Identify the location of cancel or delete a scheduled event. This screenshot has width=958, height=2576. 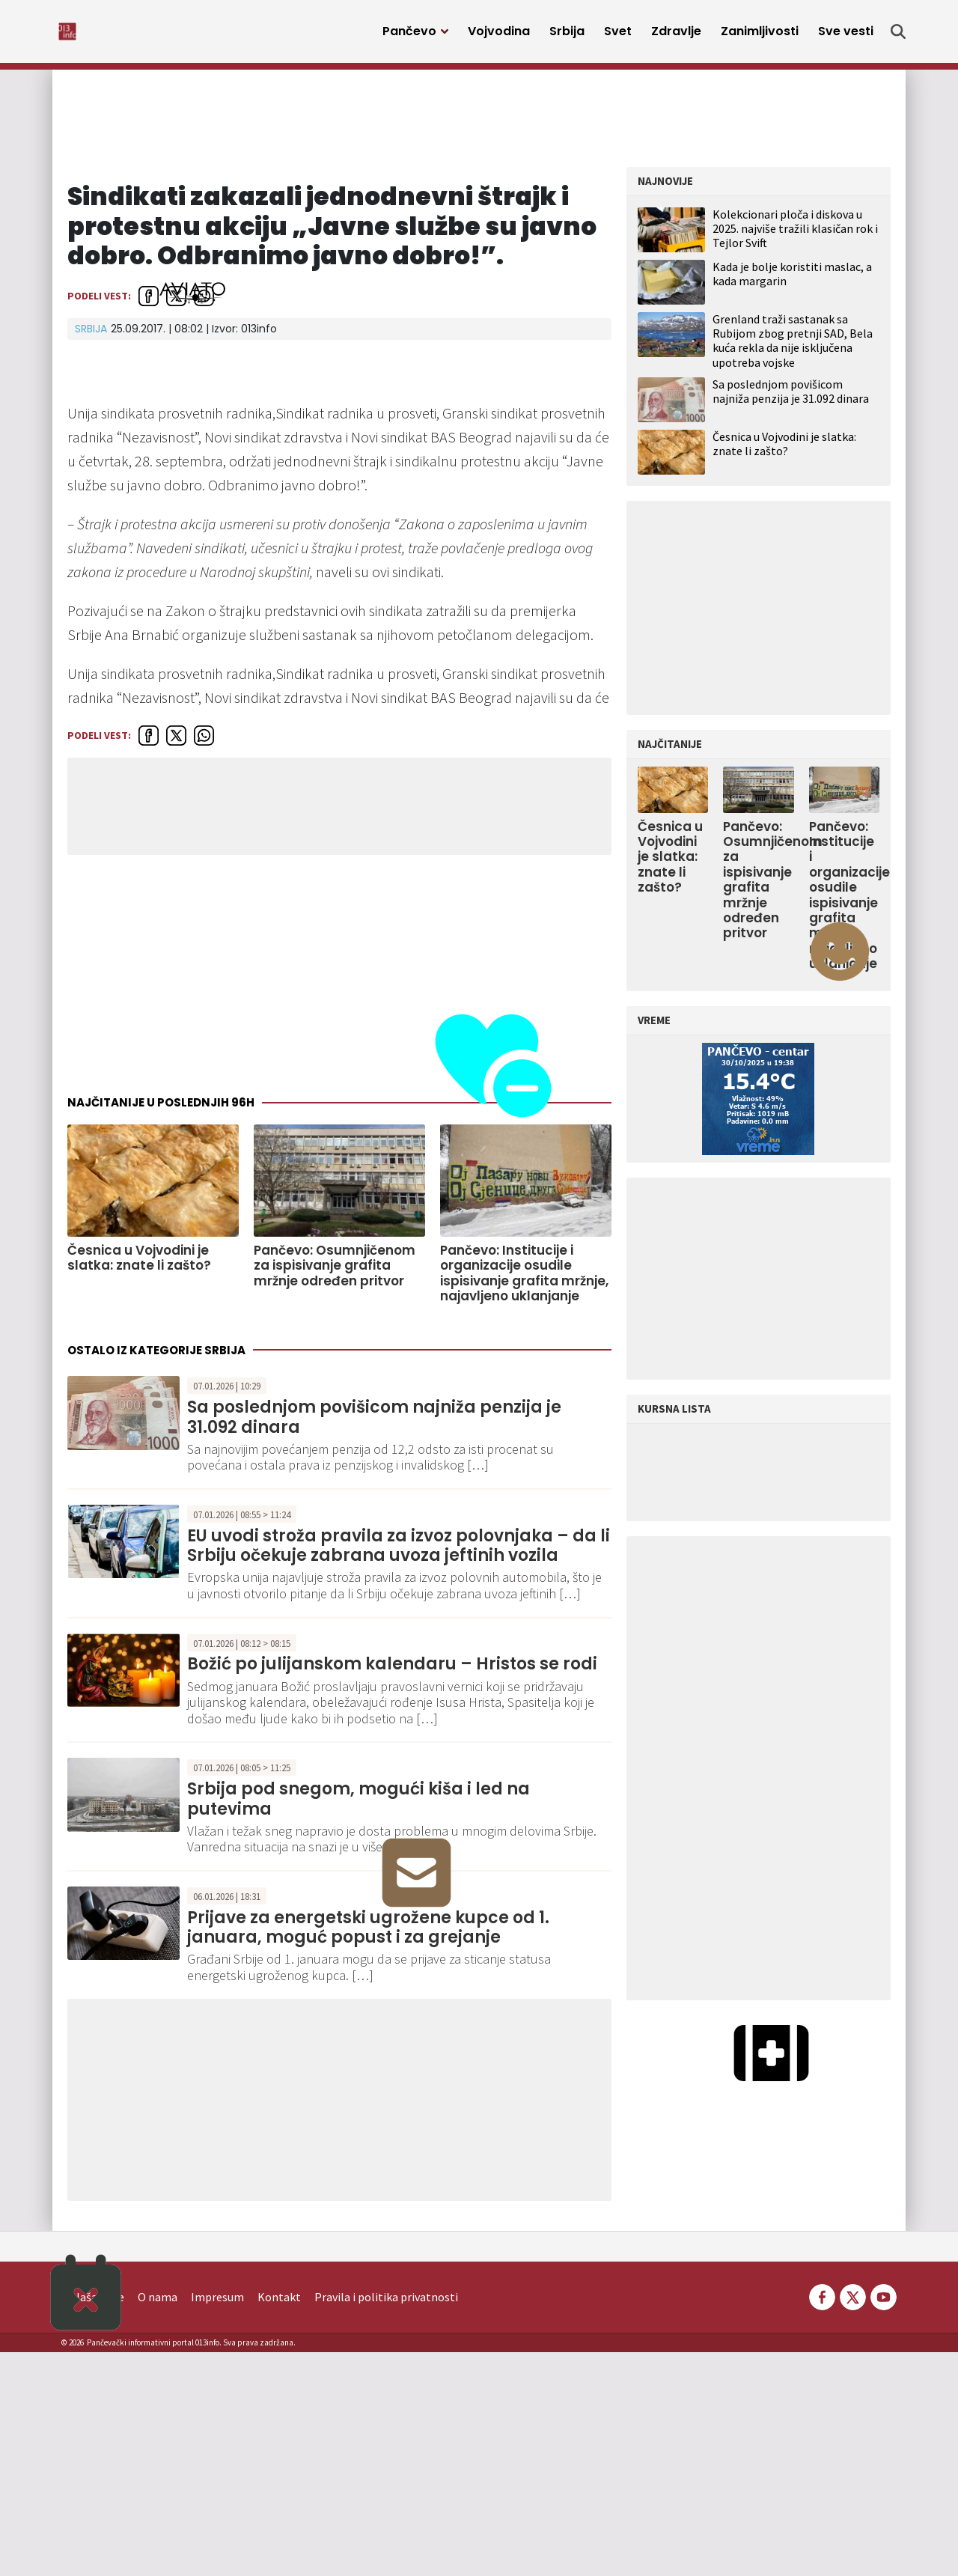
(85, 2295).